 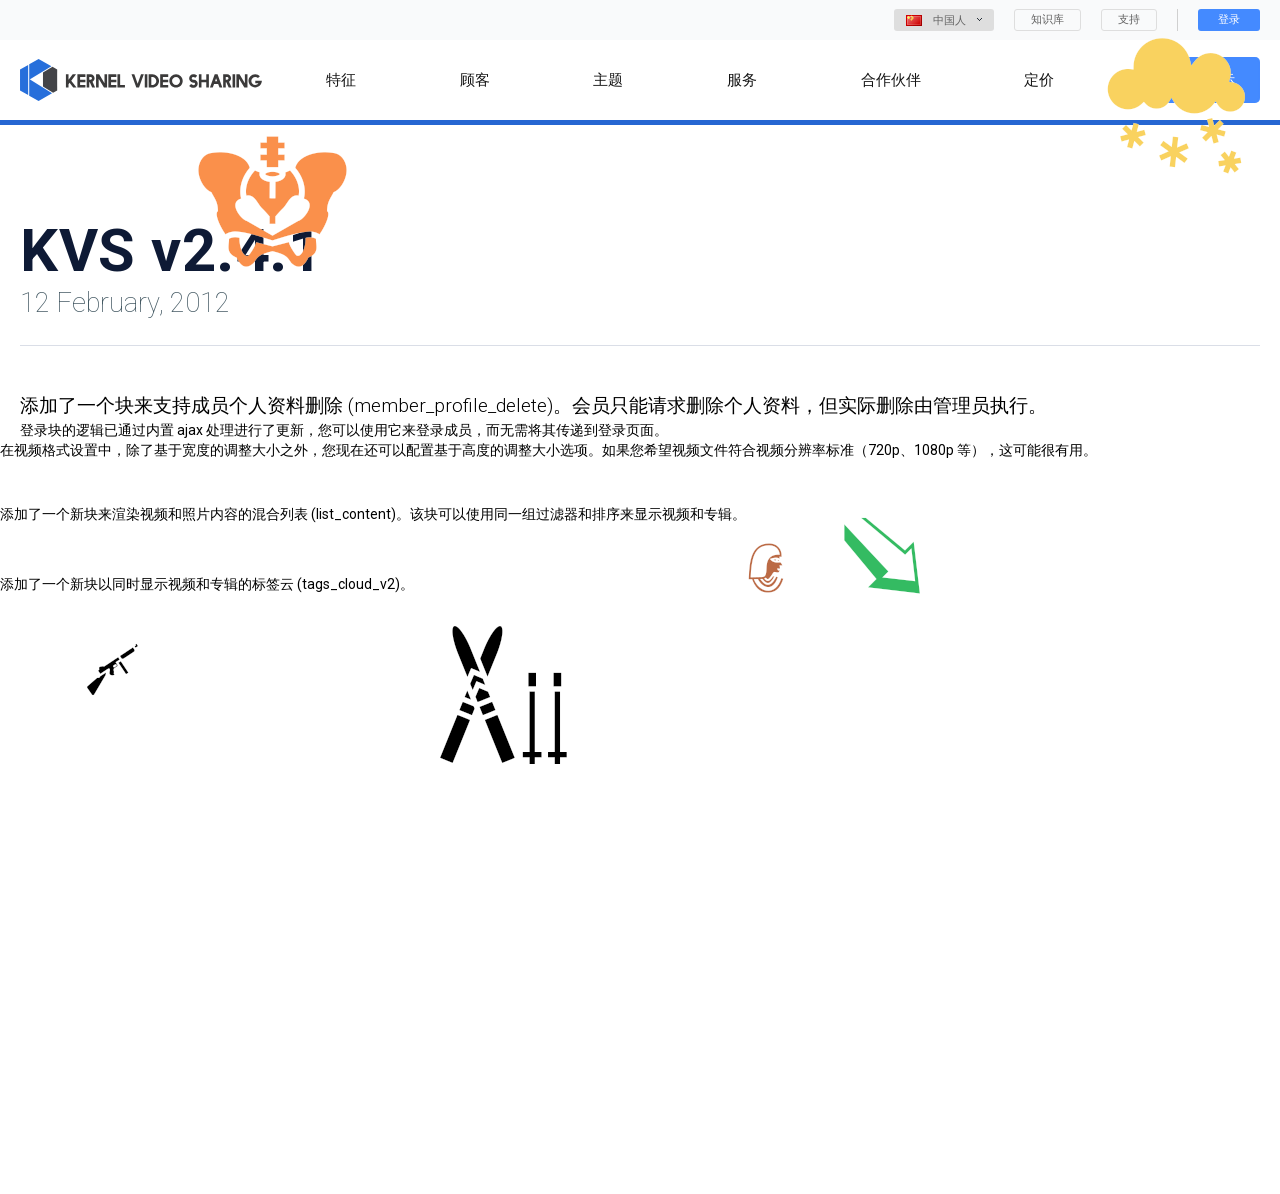 What do you see at coordinates (766, 568) in the screenshot?
I see `select egyptian theme or civilization` at bounding box center [766, 568].